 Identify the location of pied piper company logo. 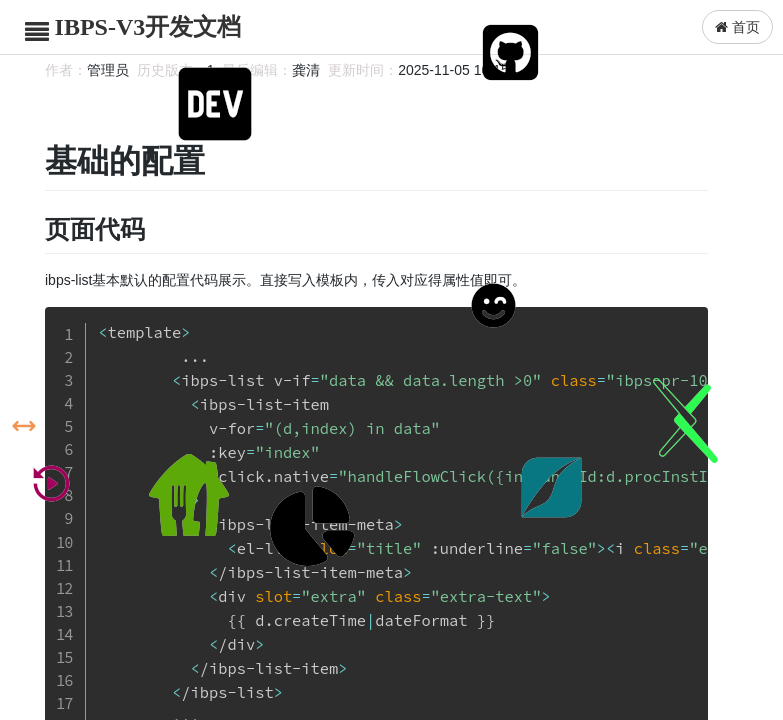
(551, 487).